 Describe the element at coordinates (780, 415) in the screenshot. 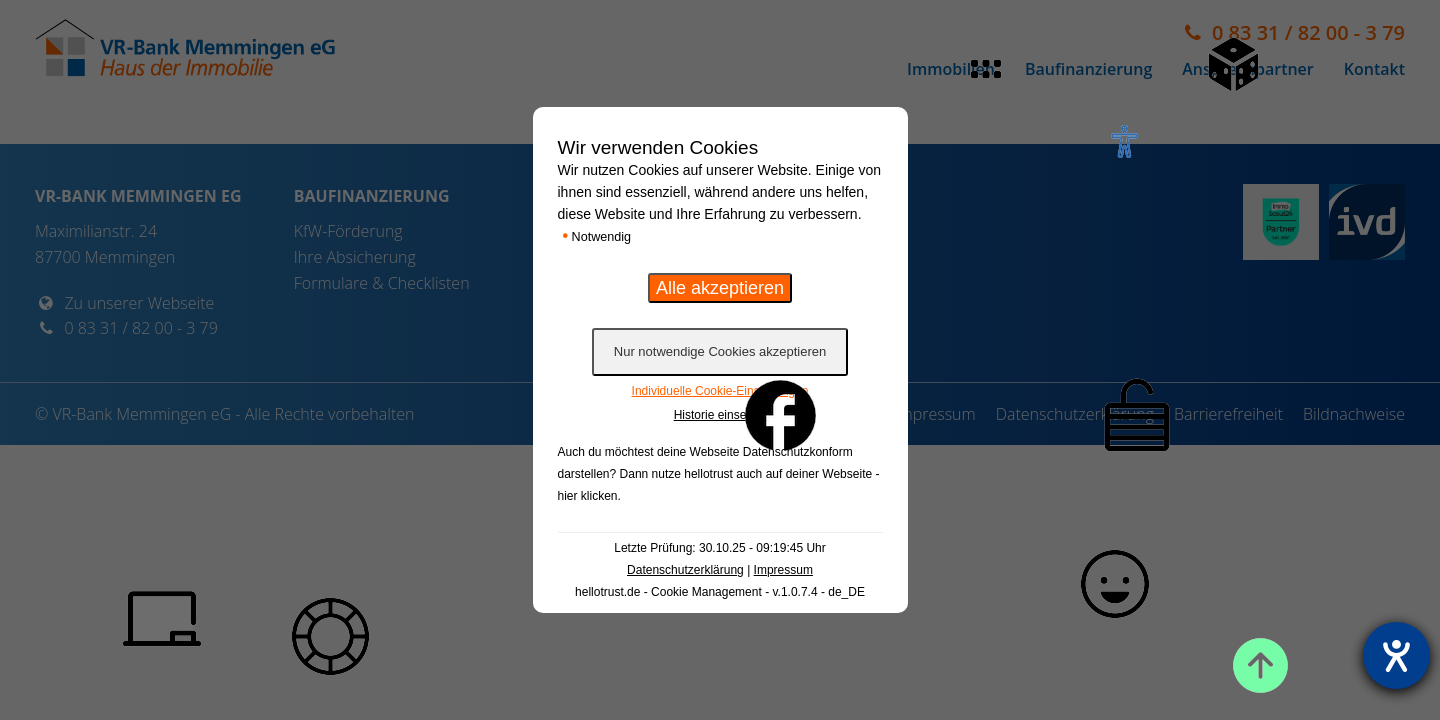

I see `open facebook app` at that location.